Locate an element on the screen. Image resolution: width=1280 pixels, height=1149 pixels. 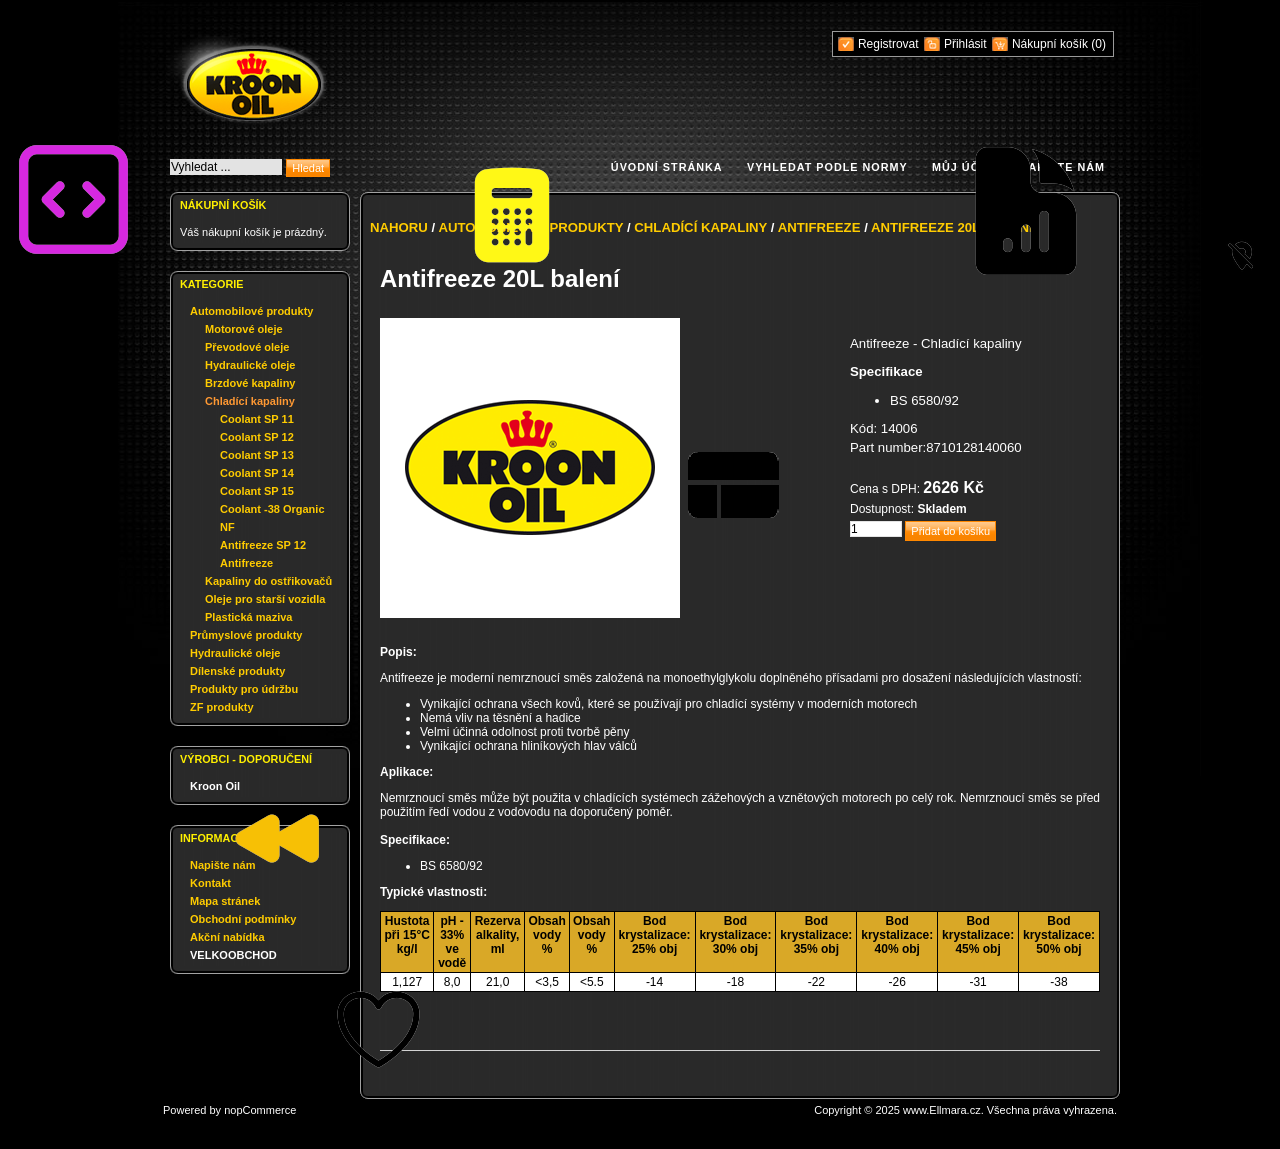
switch to compact view layout is located at coordinates (731, 485).